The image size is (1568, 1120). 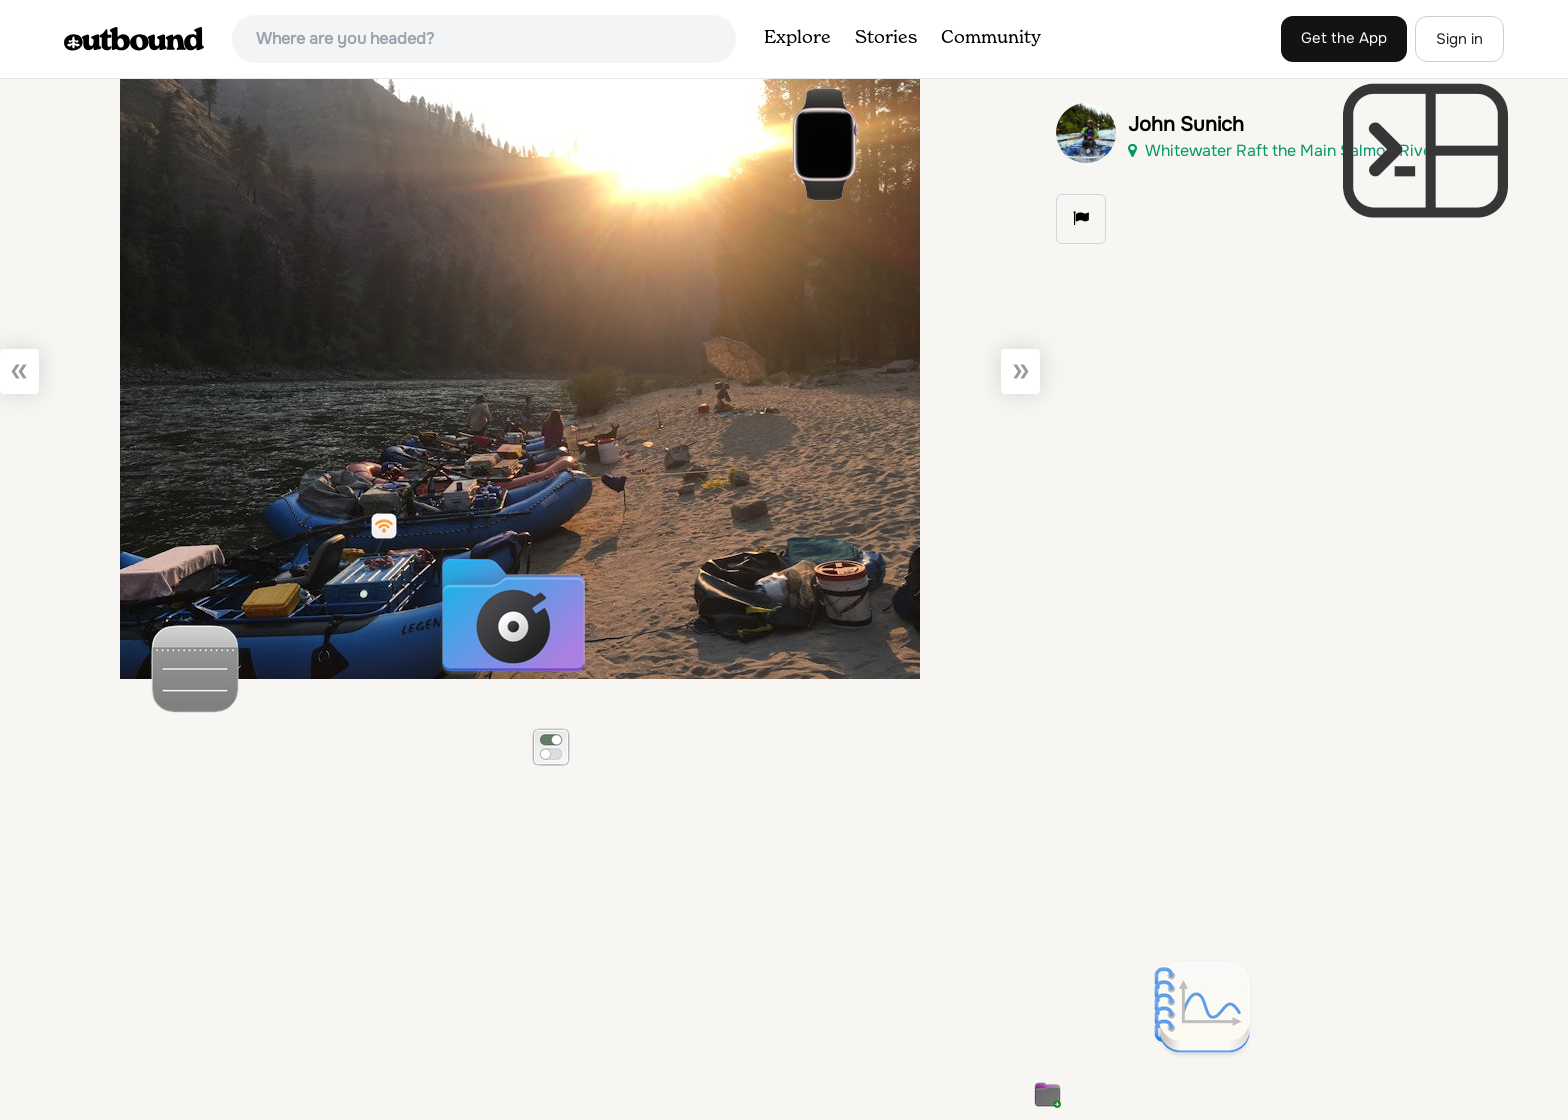 I want to click on open the notes app, so click(x=195, y=669).